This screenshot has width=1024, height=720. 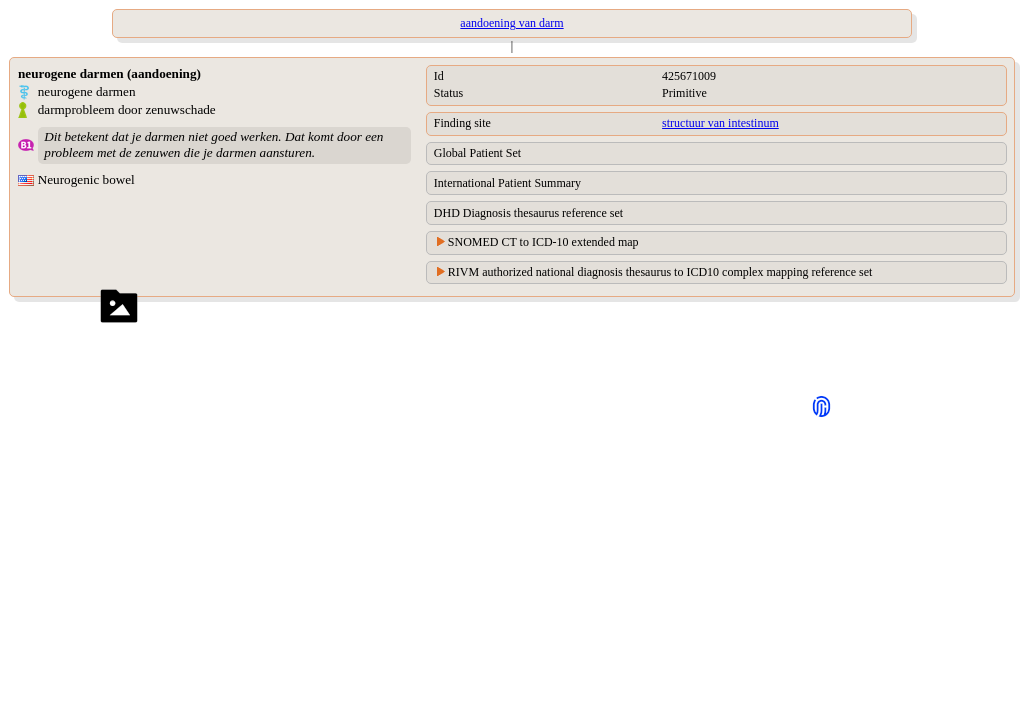 I want to click on enable fingerprint authentication, so click(x=821, y=406).